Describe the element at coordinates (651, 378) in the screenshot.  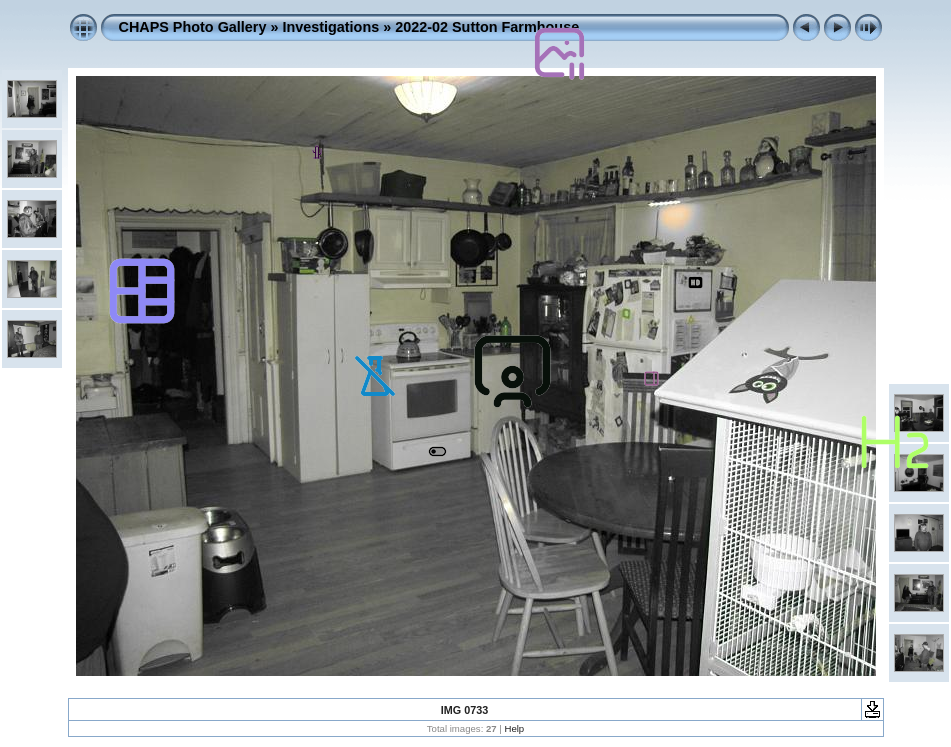
I see `toggle right sidebar panel` at that location.